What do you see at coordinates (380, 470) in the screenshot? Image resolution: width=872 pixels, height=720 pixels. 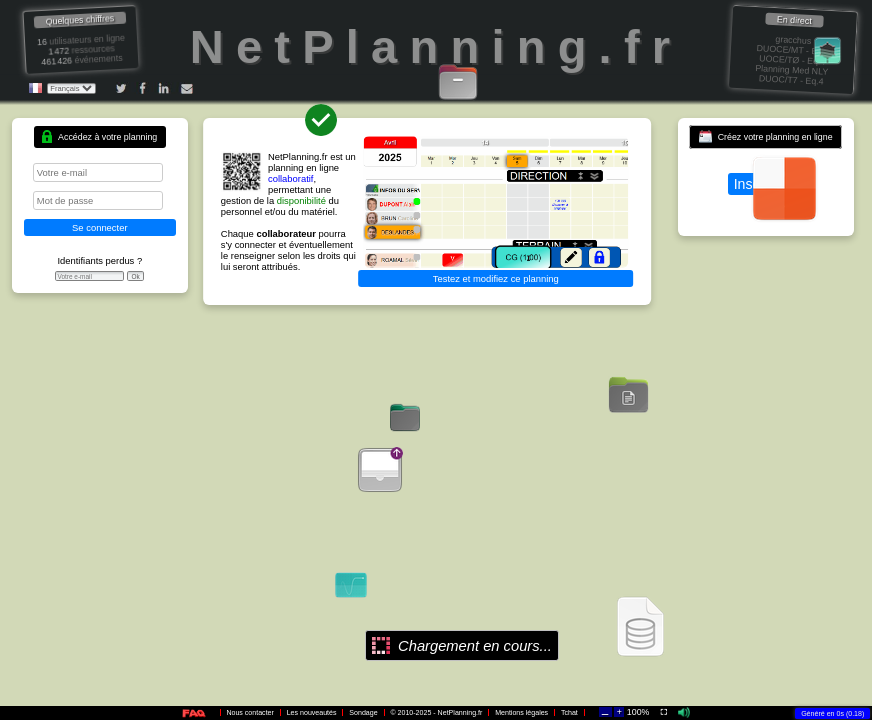 I see `sync mail between outbox and inbox` at bounding box center [380, 470].